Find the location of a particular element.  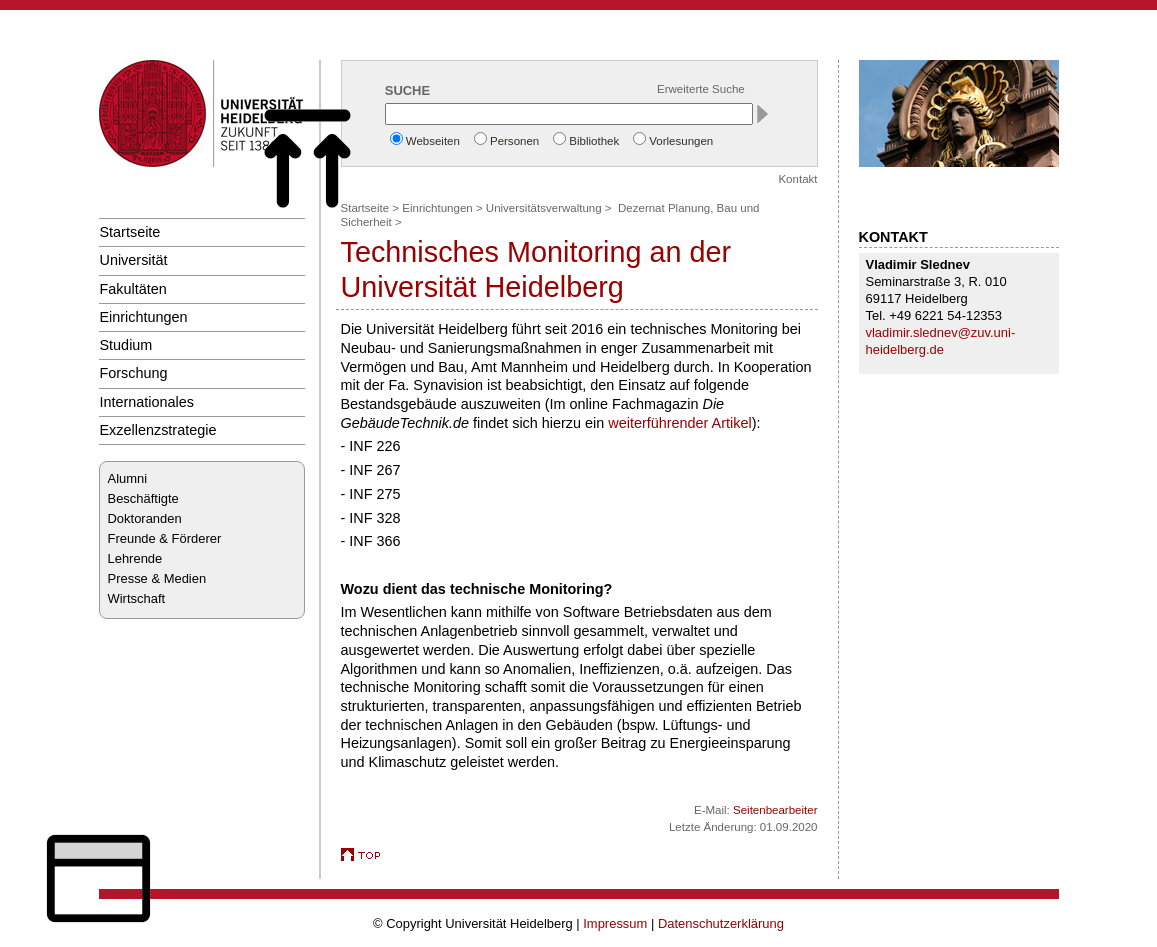

upload multiple files is located at coordinates (307, 158).